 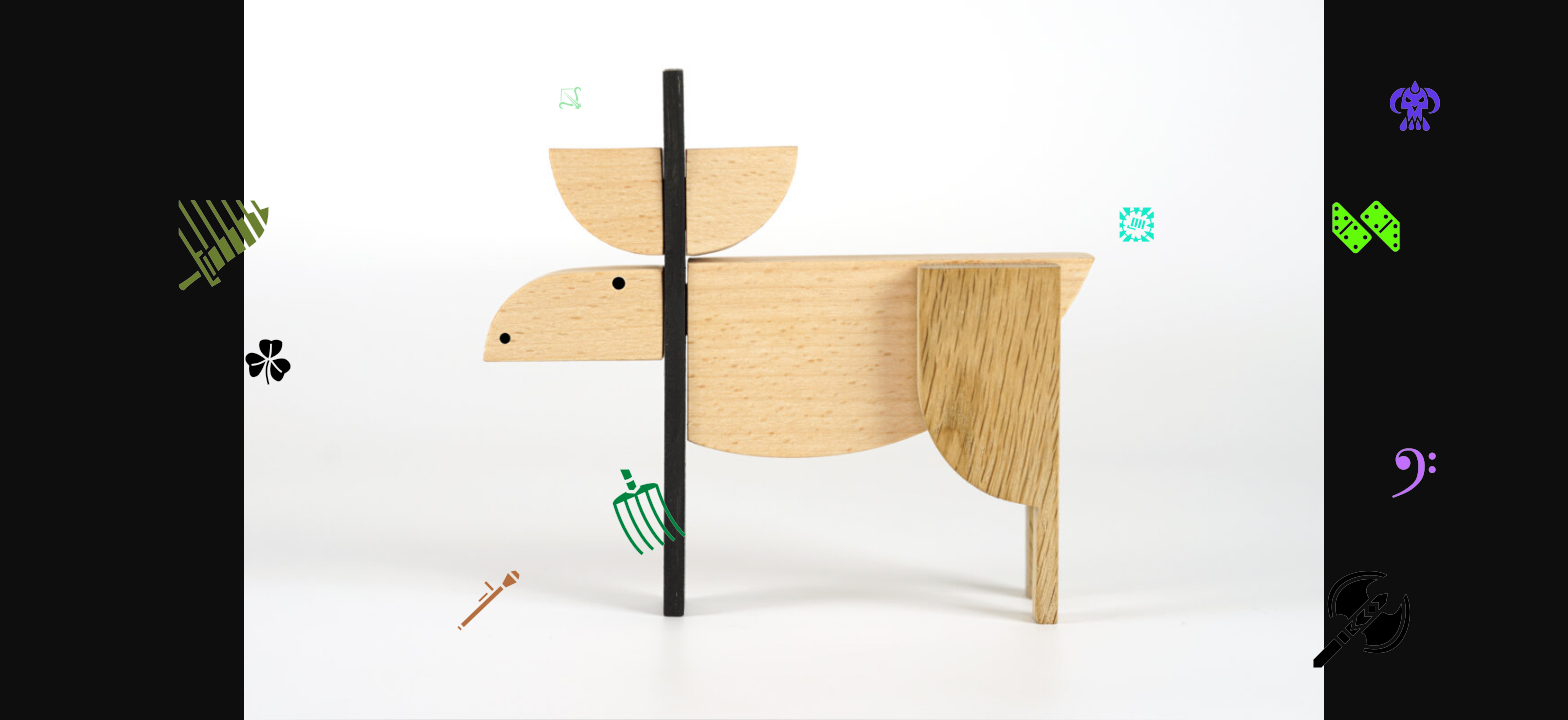 I want to click on access domino or tile-based games, so click(x=1366, y=227).